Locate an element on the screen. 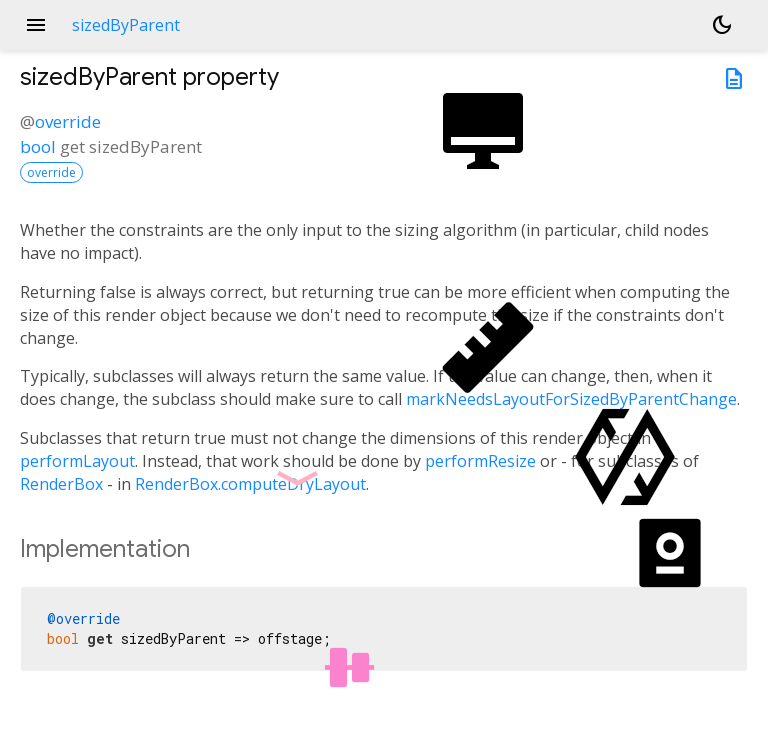 The image size is (768, 755). access measurement or ruler tool is located at coordinates (488, 345).